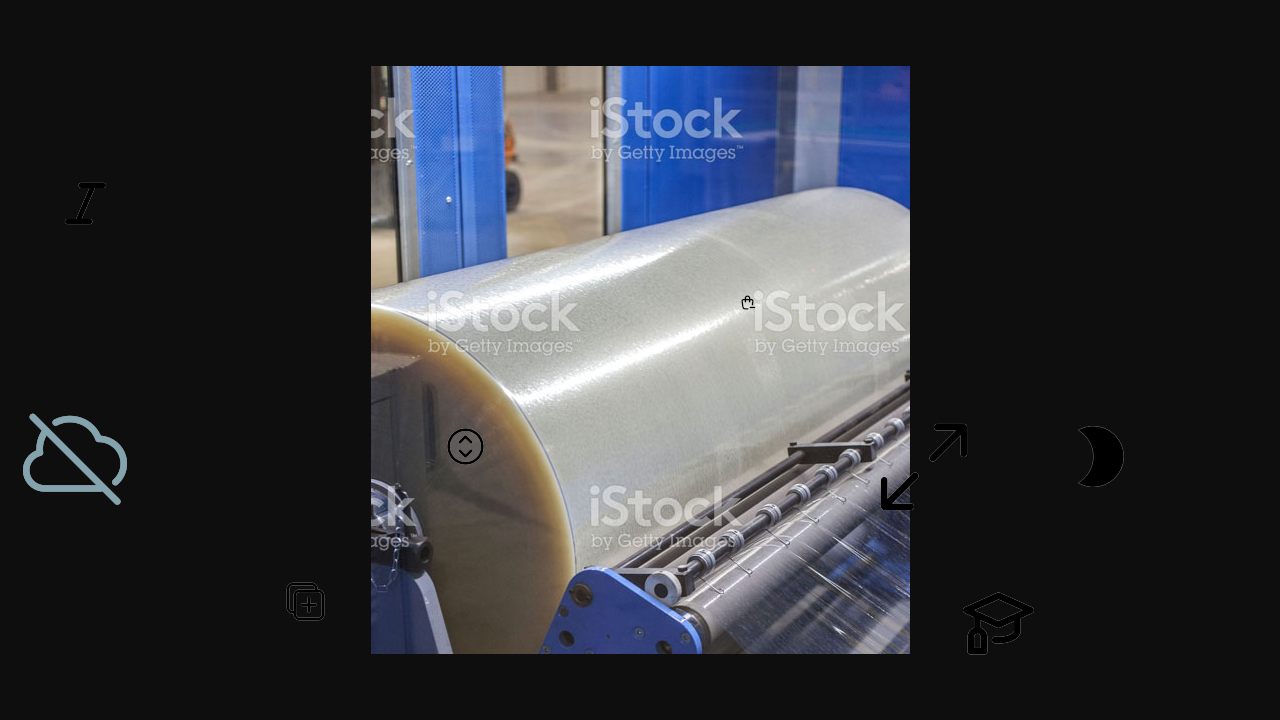 Image resolution: width=1280 pixels, height=720 pixels. I want to click on remove an item from your shopping bag, so click(747, 302).